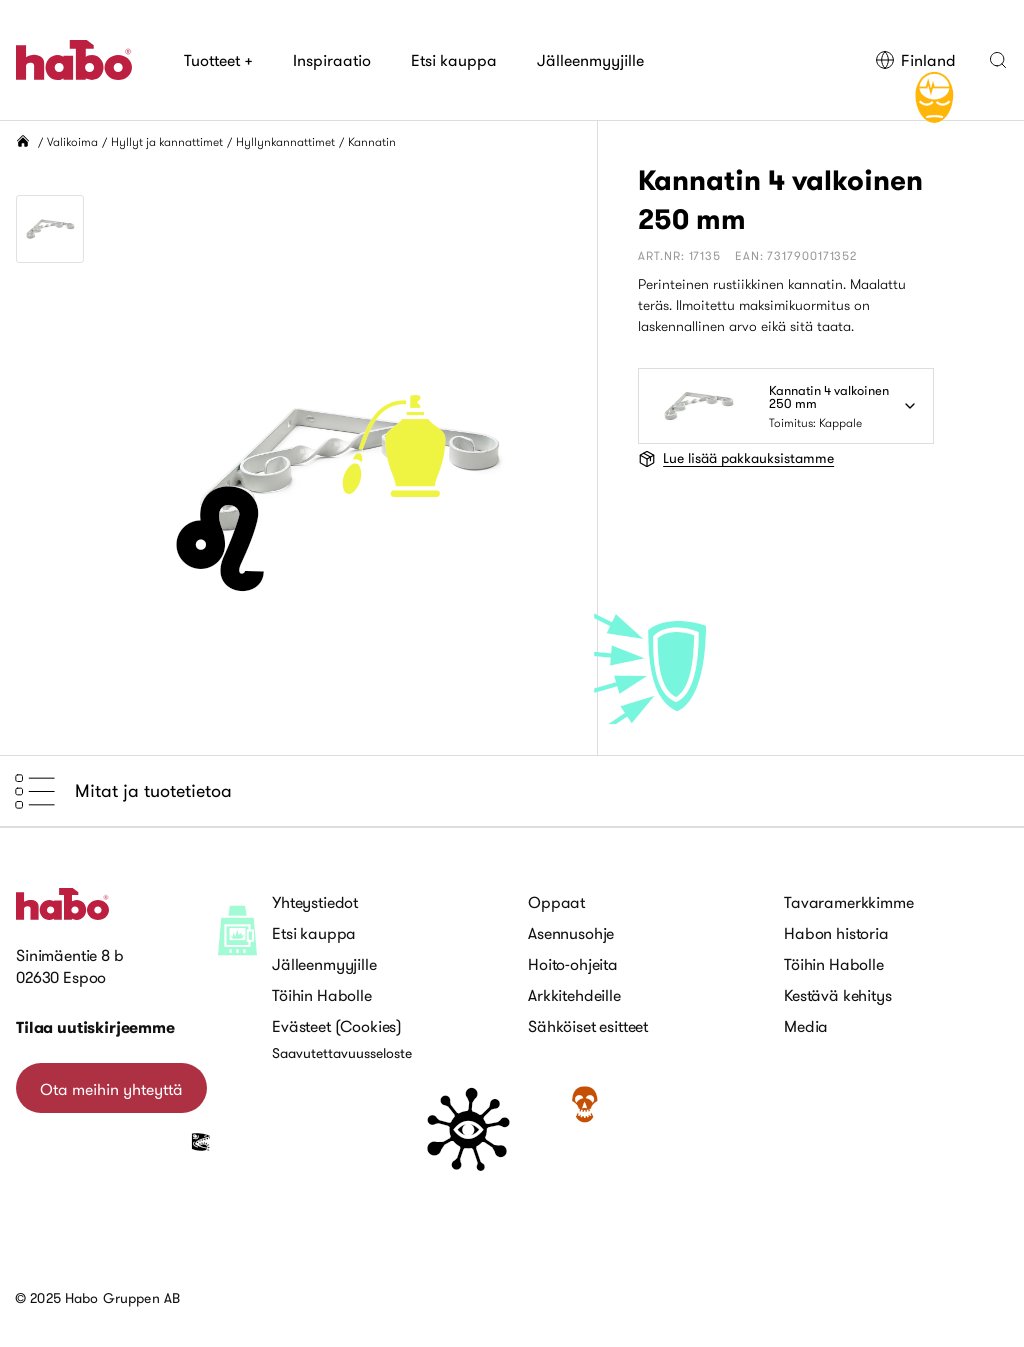 The height and width of the screenshot is (1347, 1024). What do you see at coordinates (220, 538) in the screenshot?
I see `represents the leo zodiac sign` at bounding box center [220, 538].